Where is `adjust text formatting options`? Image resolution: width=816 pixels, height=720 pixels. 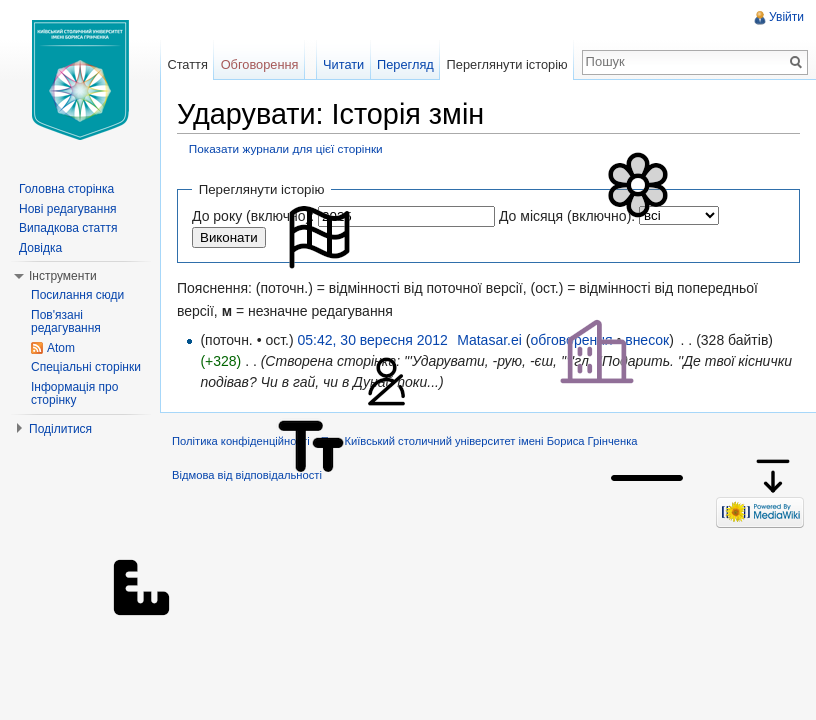 adjust text formatting options is located at coordinates (311, 448).